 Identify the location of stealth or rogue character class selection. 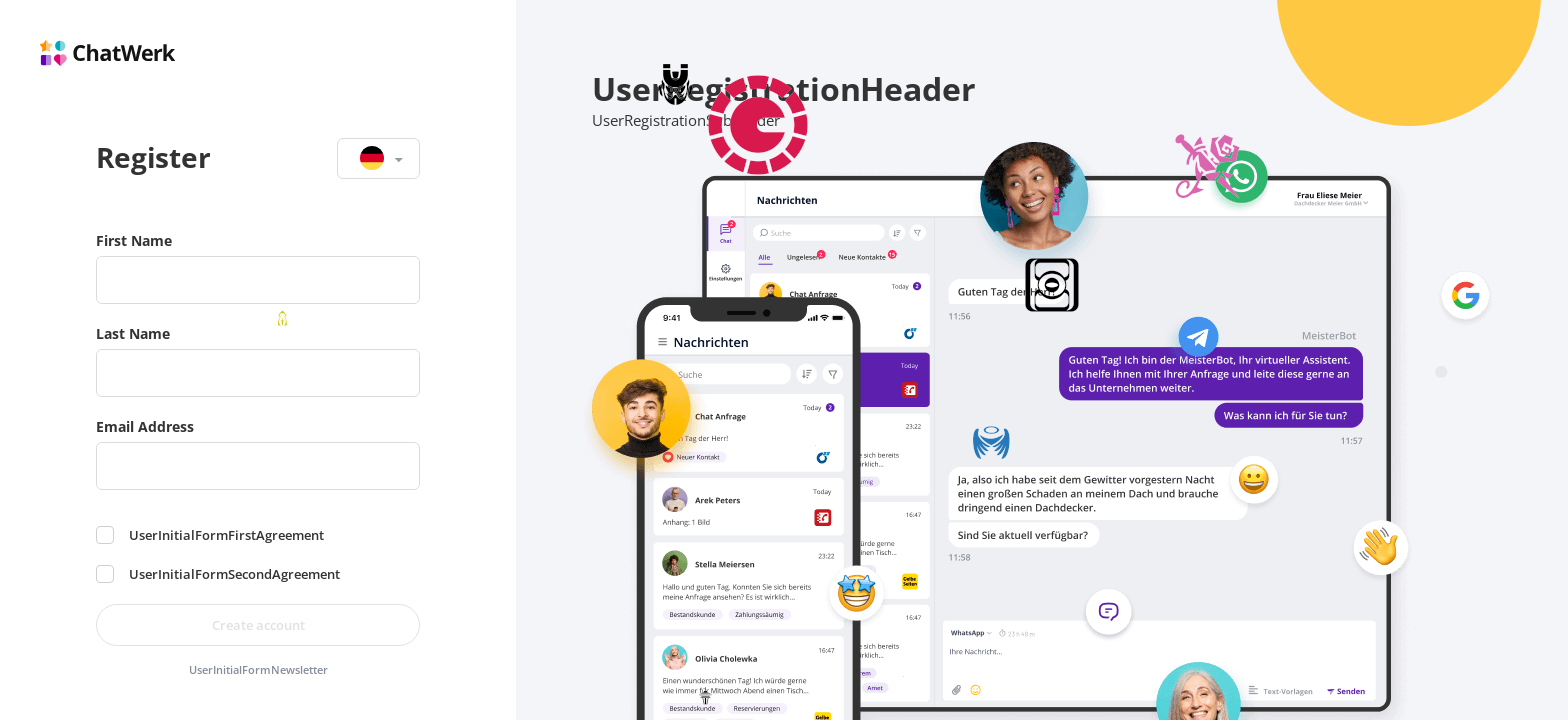
(282, 318).